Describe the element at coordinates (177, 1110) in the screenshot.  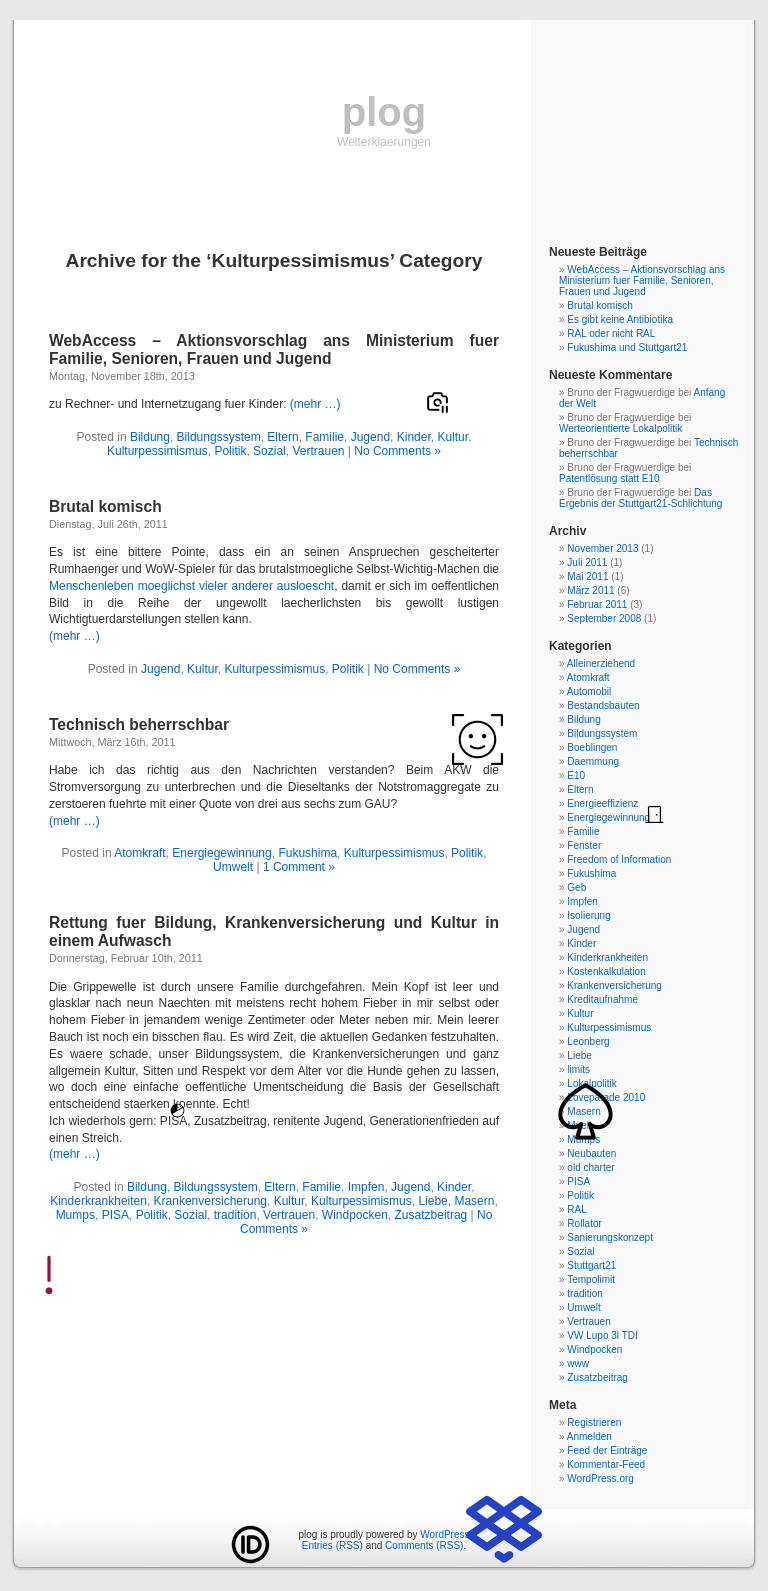
I see `view analytics or statistics breakdown` at that location.